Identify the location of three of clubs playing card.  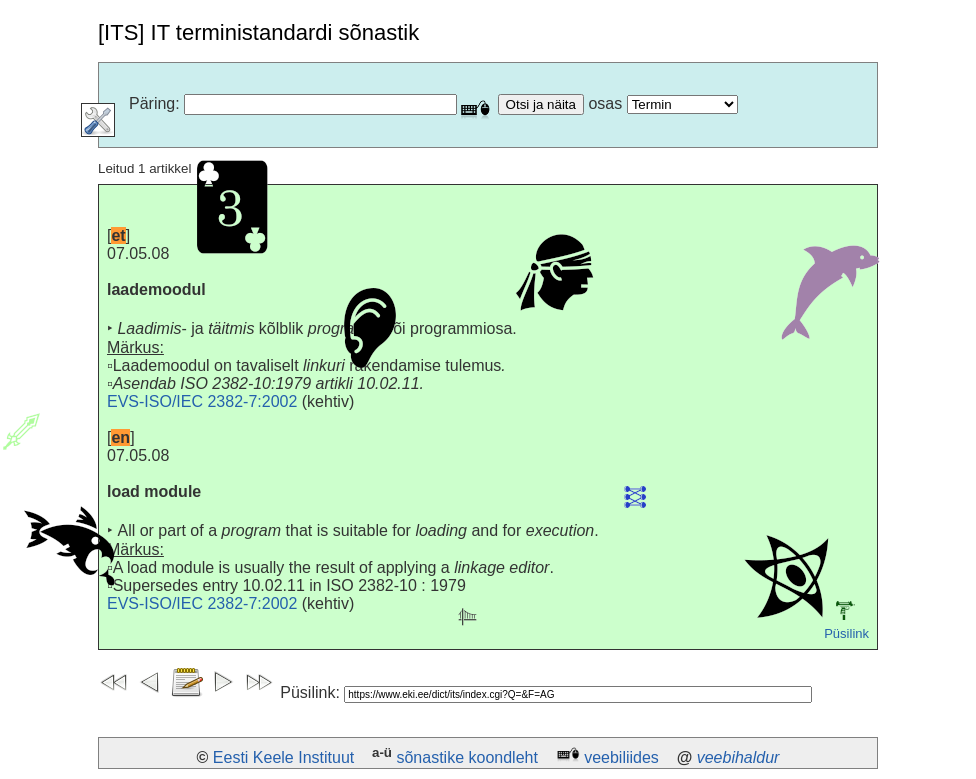
(232, 207).